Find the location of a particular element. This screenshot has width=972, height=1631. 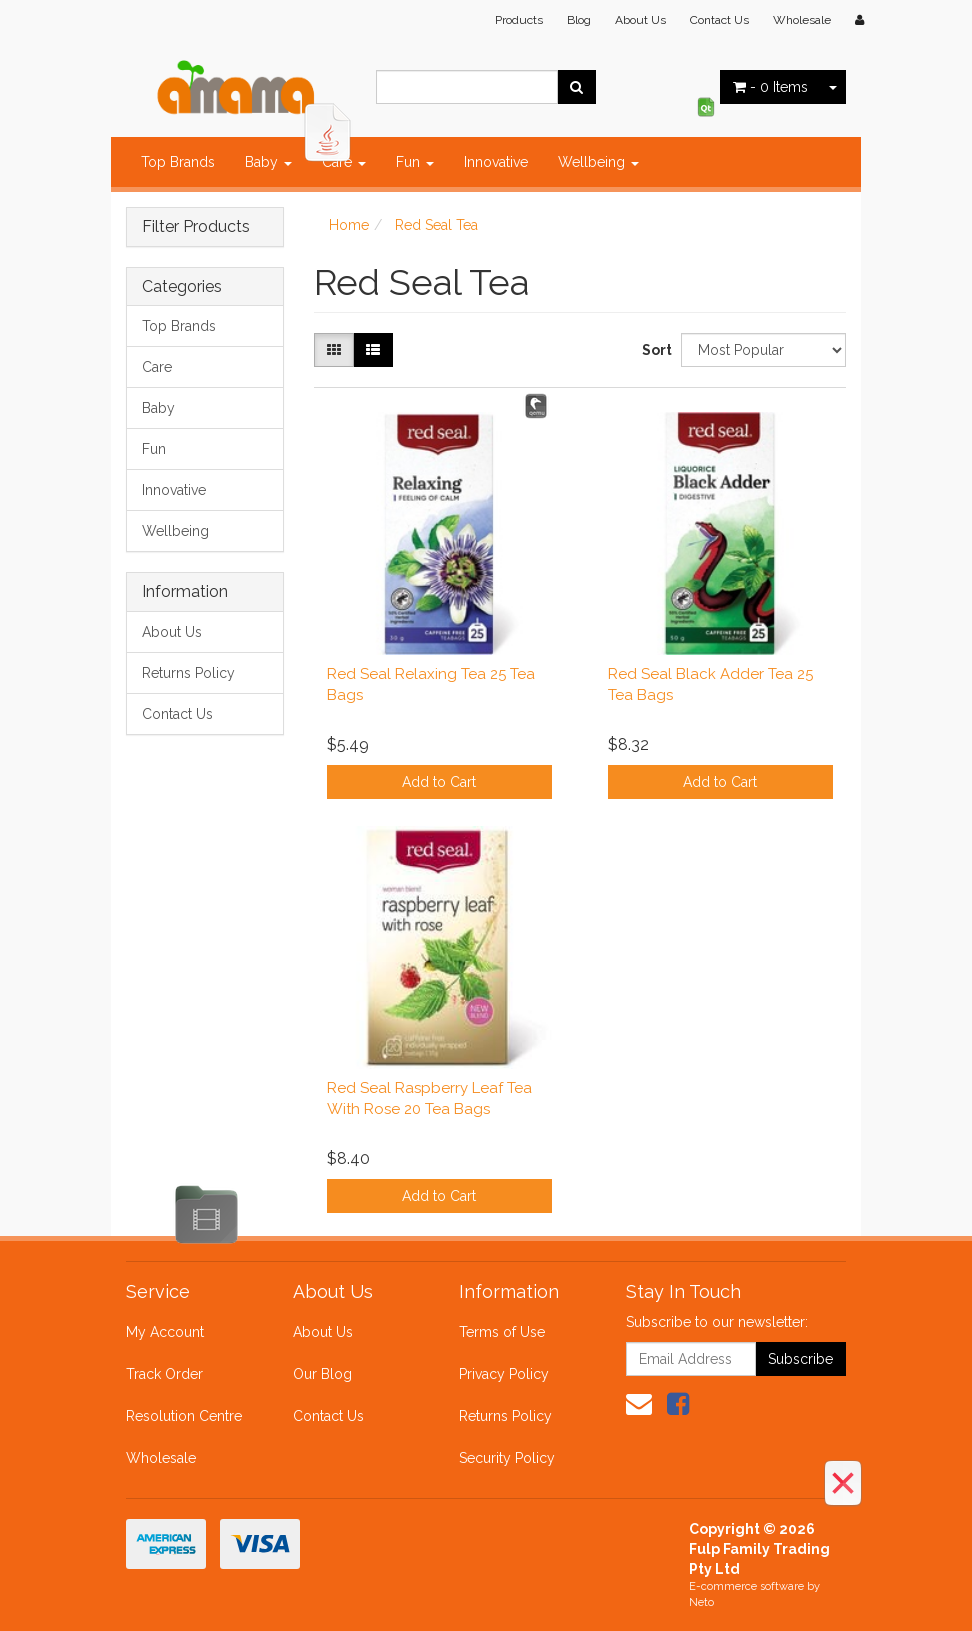

qemu virtual disk image file is located at coordinates (536, 406).